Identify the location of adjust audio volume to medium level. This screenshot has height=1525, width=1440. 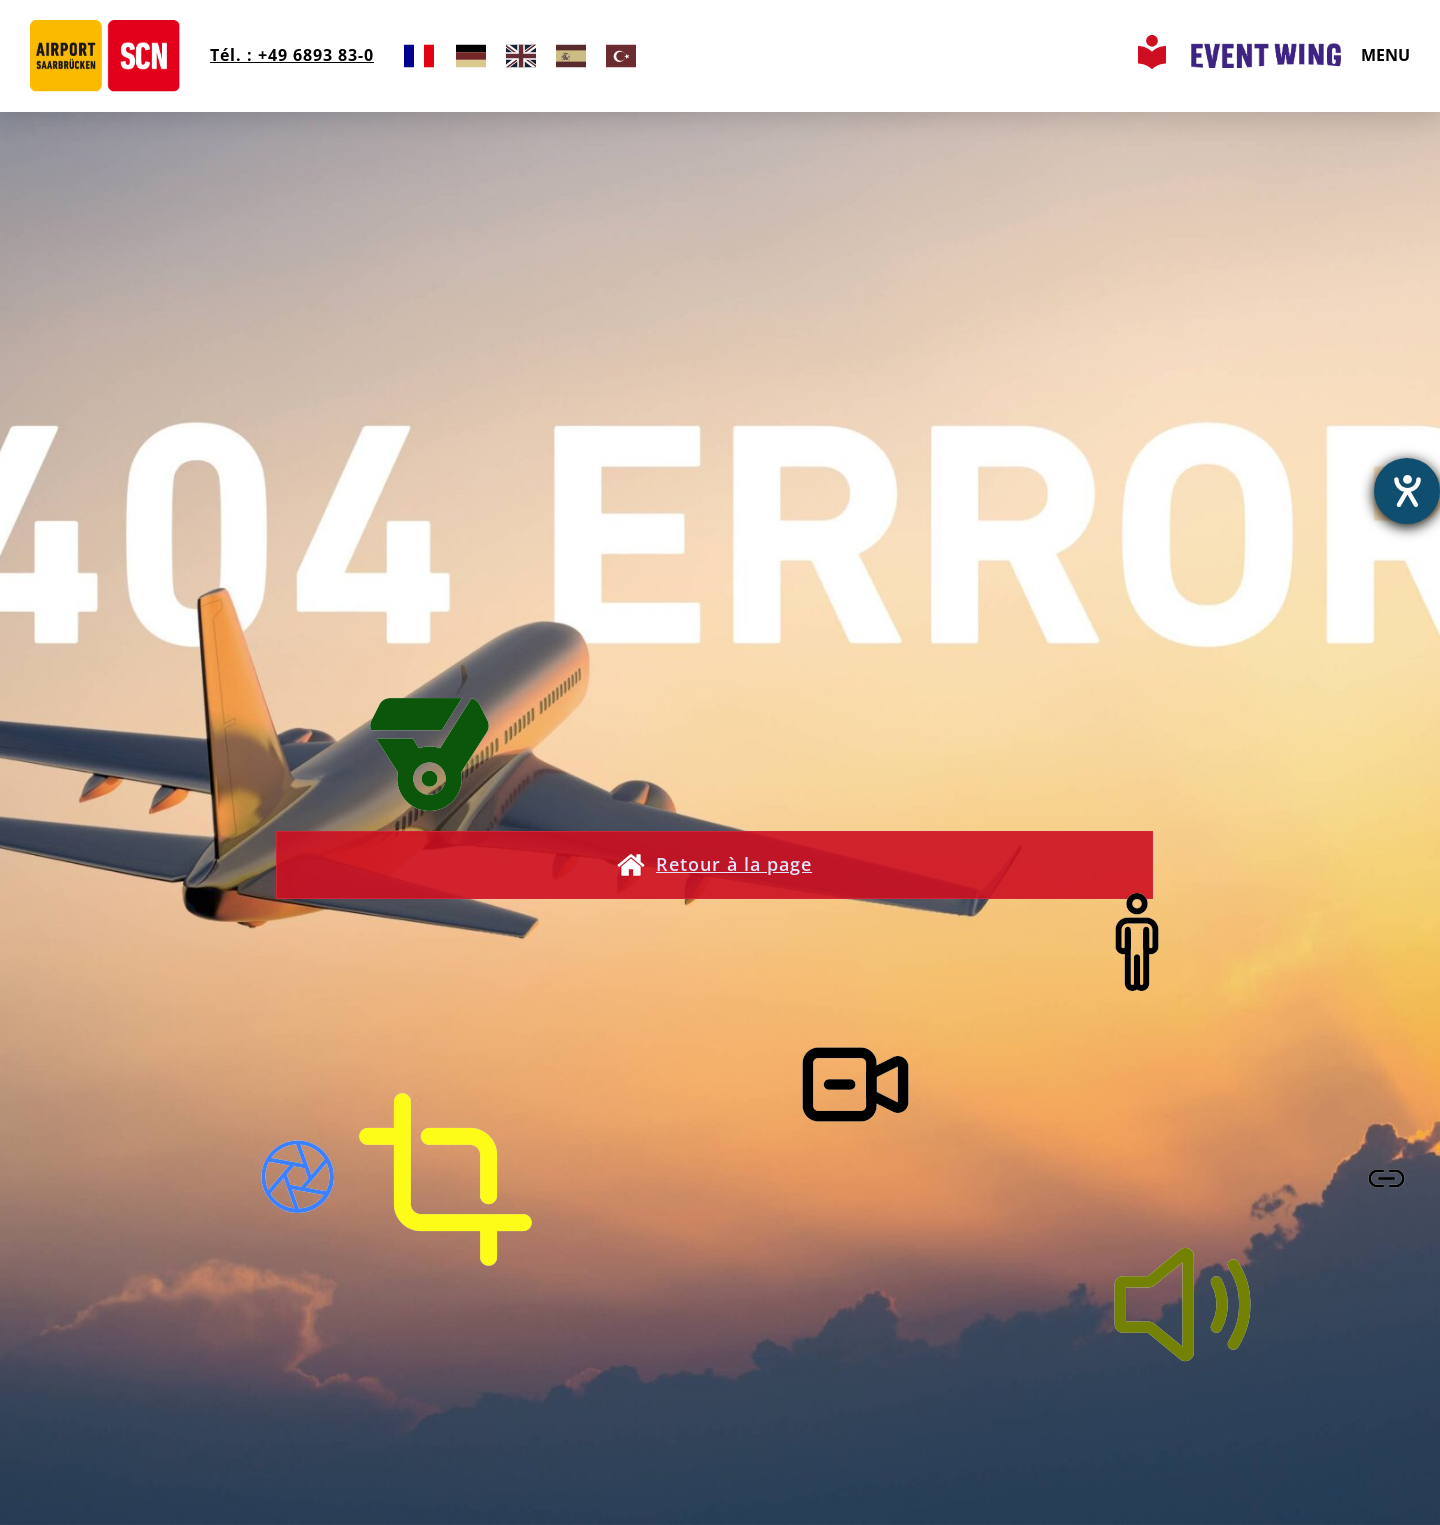
(1182, 1304).